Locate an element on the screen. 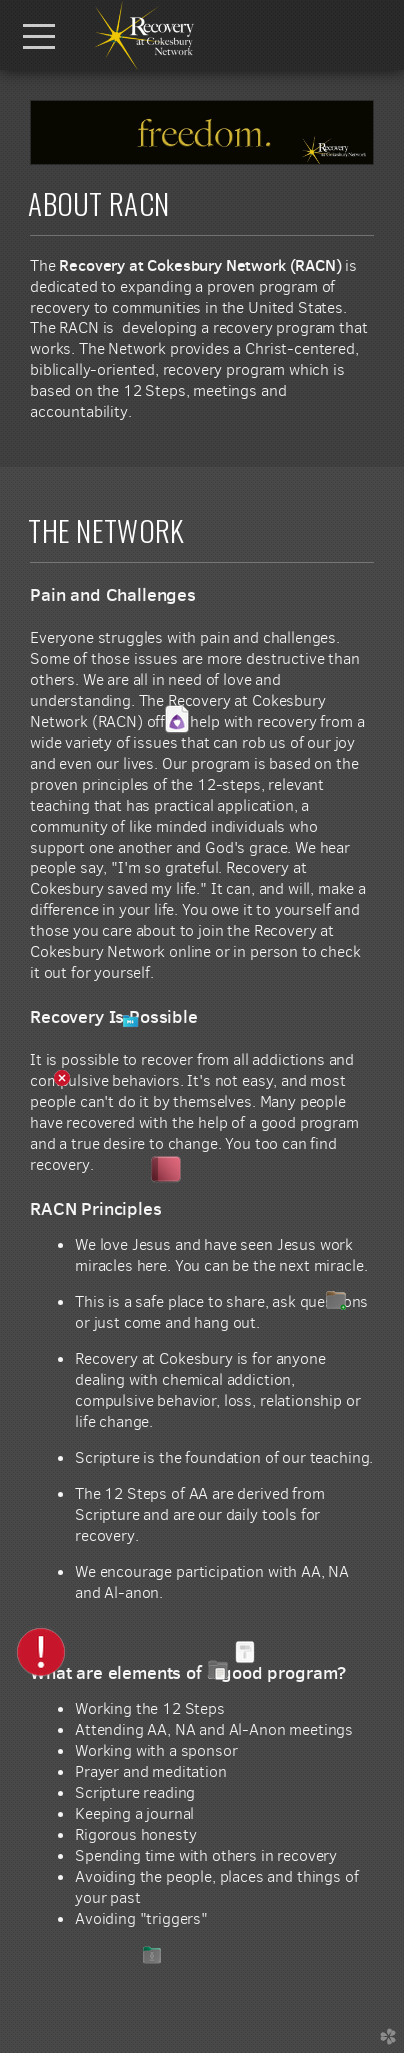 Image resolution: width=404 pixels, height=2053 pixels. create a new folder is located at coordinates (336, 1300).